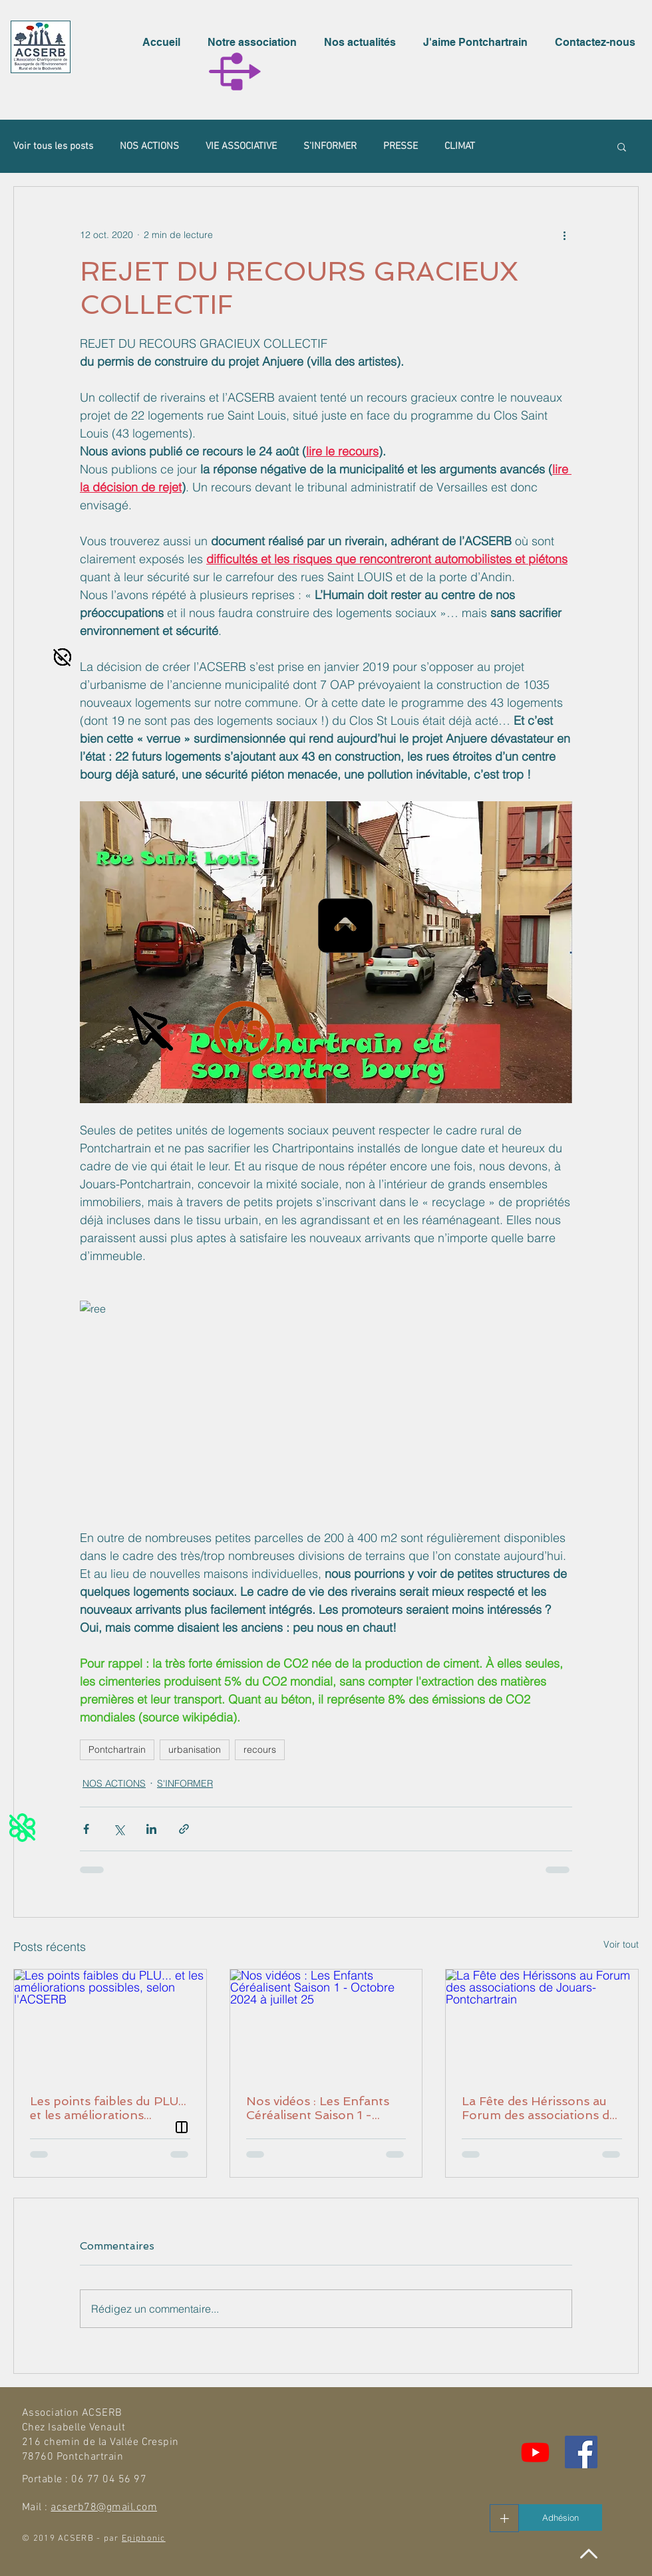 The width and height of the screenshot is (652, 2576). I want to click on disable or hide floral/nature content, so click(22, 1827).